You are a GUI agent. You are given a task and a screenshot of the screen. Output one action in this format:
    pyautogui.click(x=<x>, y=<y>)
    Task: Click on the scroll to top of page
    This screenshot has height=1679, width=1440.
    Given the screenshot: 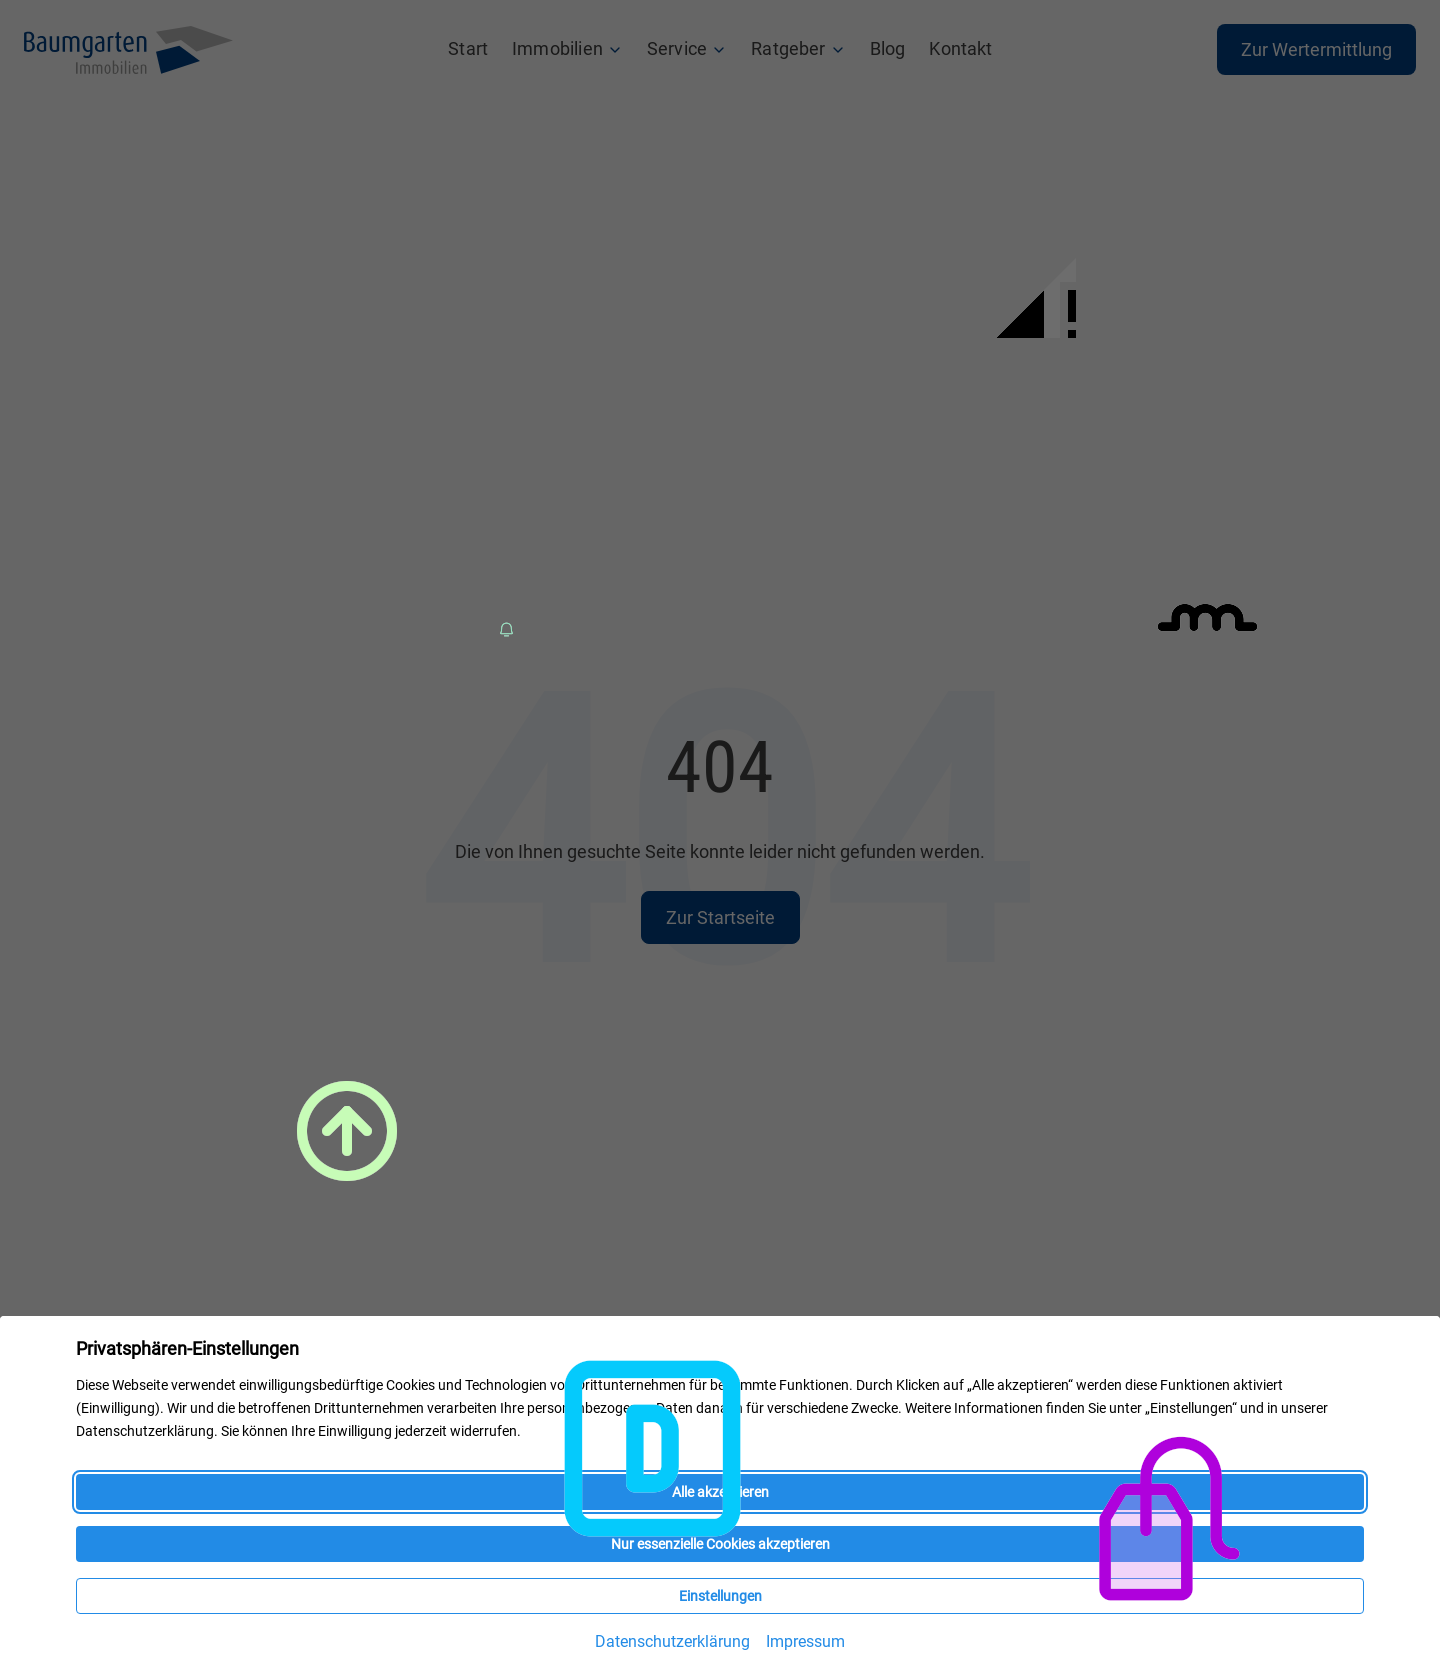 What is the action you would take?
    pyautogui.click(x=347, y=1131)
    